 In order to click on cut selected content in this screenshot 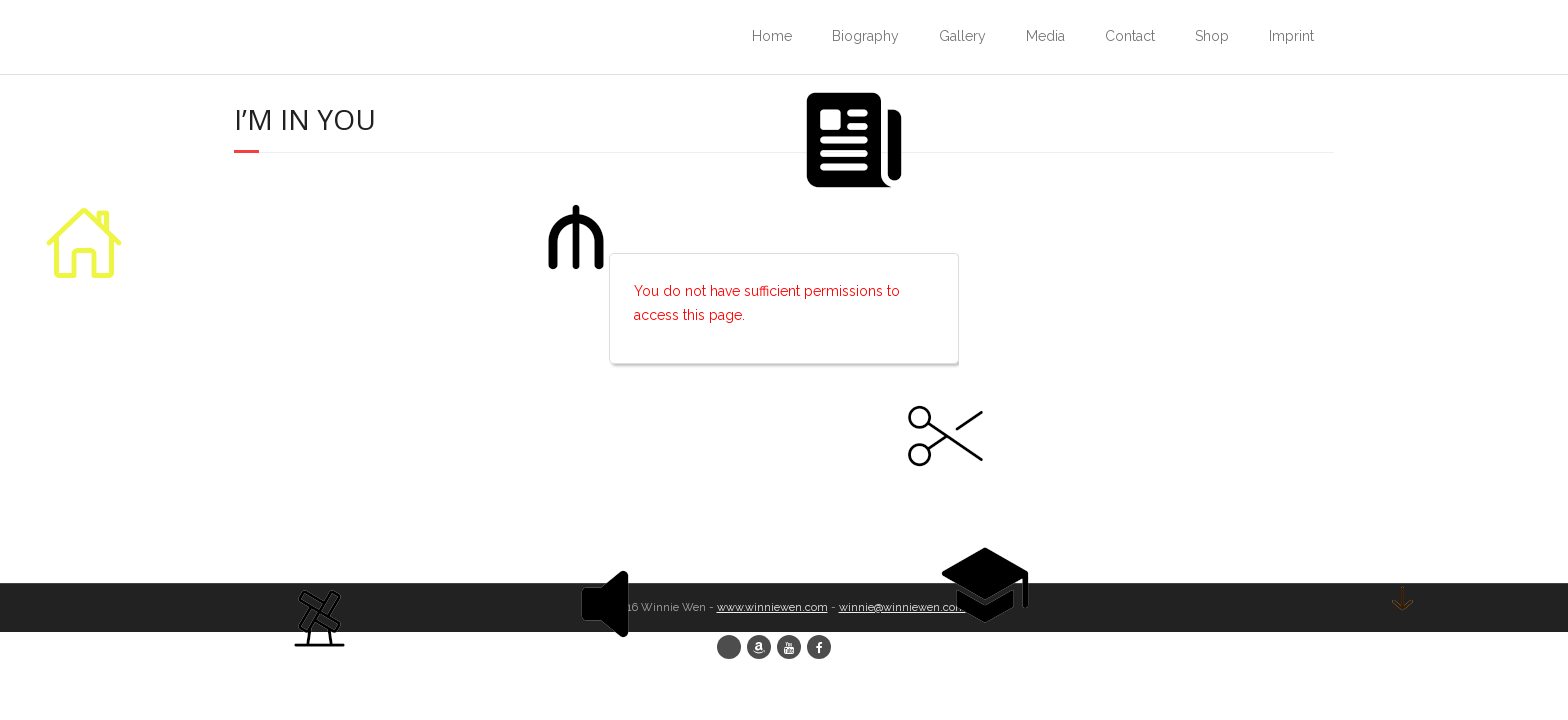, I will do `click(944, 436)`.